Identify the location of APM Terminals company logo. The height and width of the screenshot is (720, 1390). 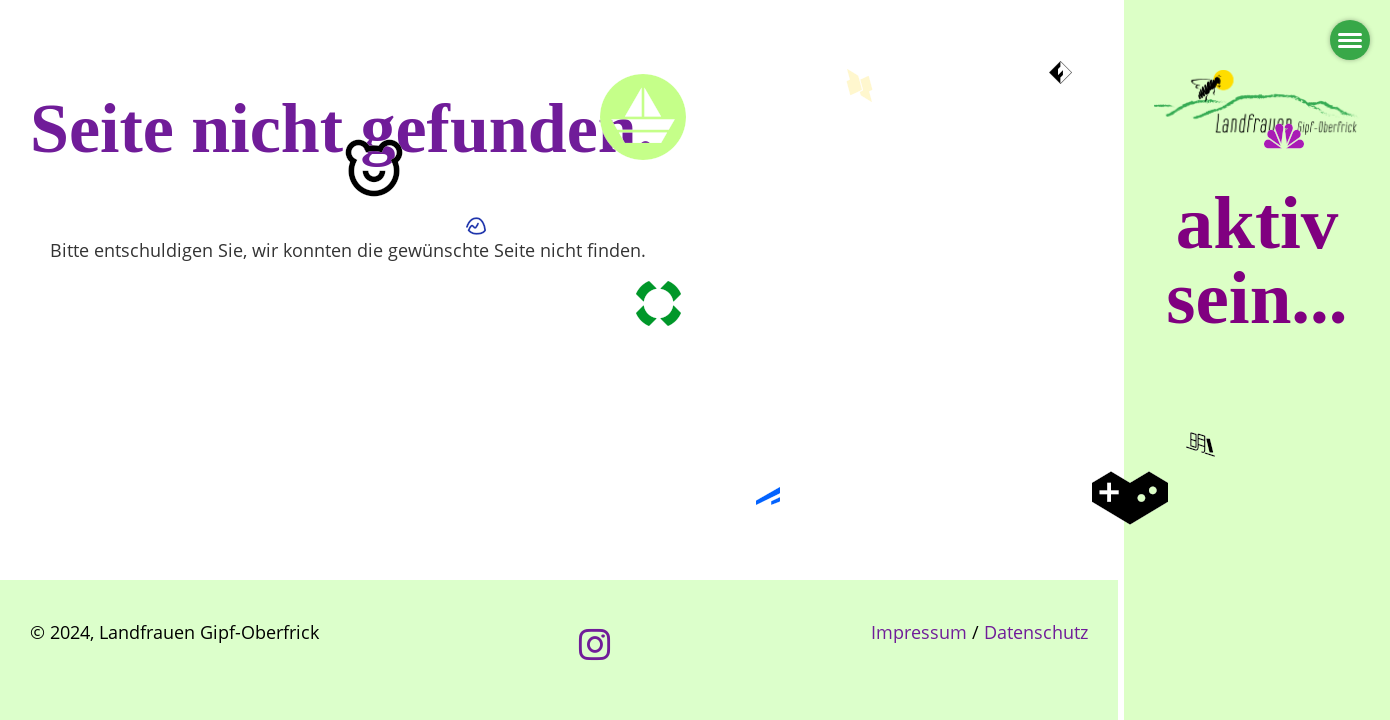
(768, 496).